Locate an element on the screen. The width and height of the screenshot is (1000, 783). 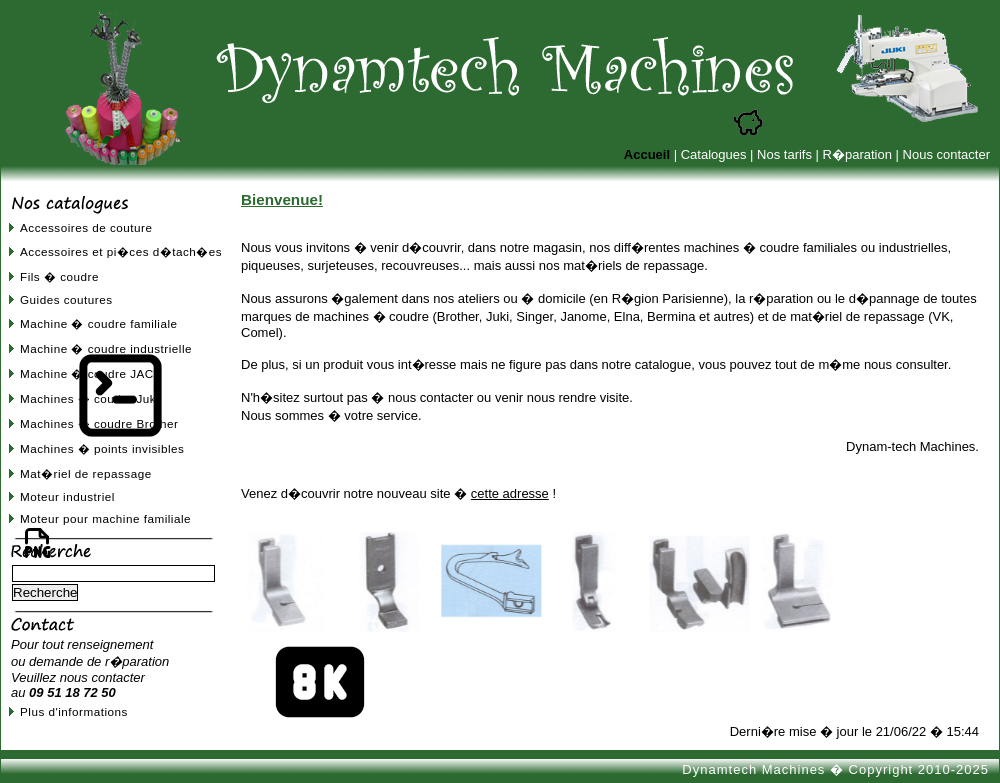
access savings or budget features is located at coordinates (748, 123).